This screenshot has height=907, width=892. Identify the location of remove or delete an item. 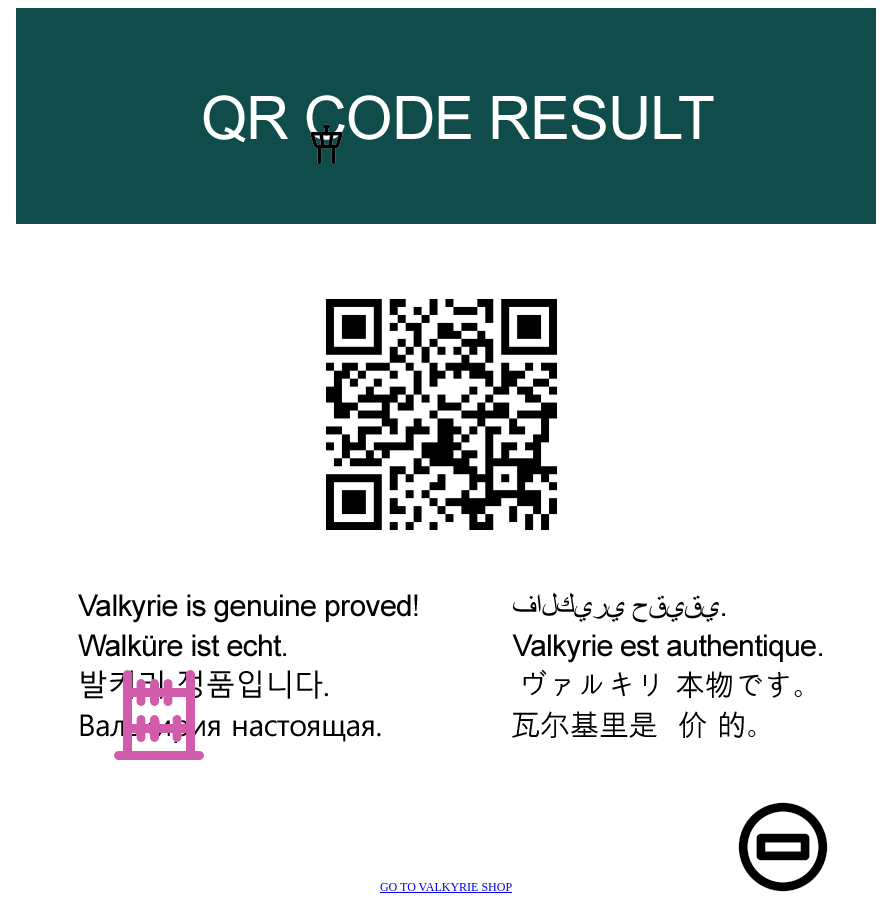
(783, 847).